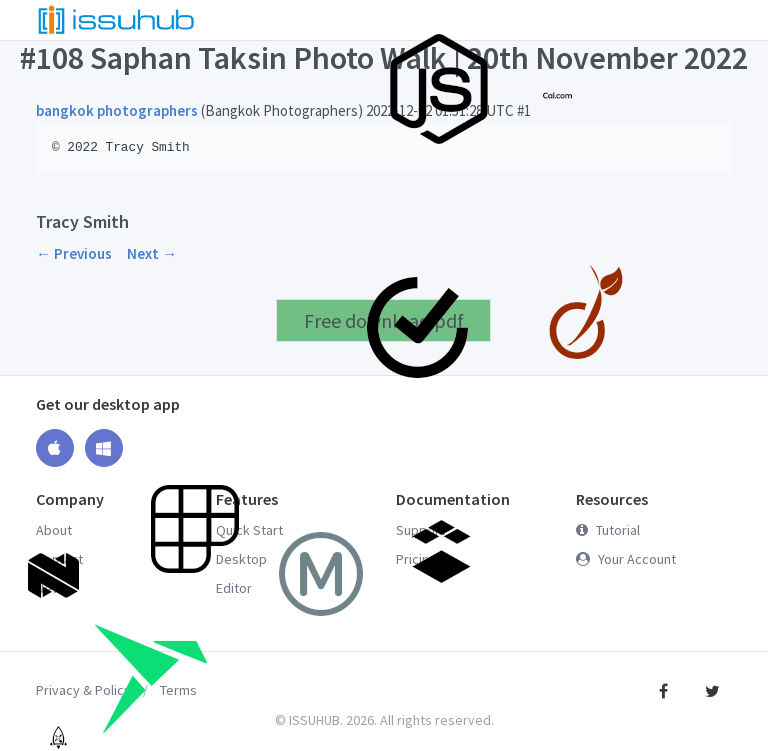 This screenshot has width=768, height=751. What do you see at coordinates (417, 327) in the screenshot?
I see `open the TickTick task management app` at bounding box center [417, 327].